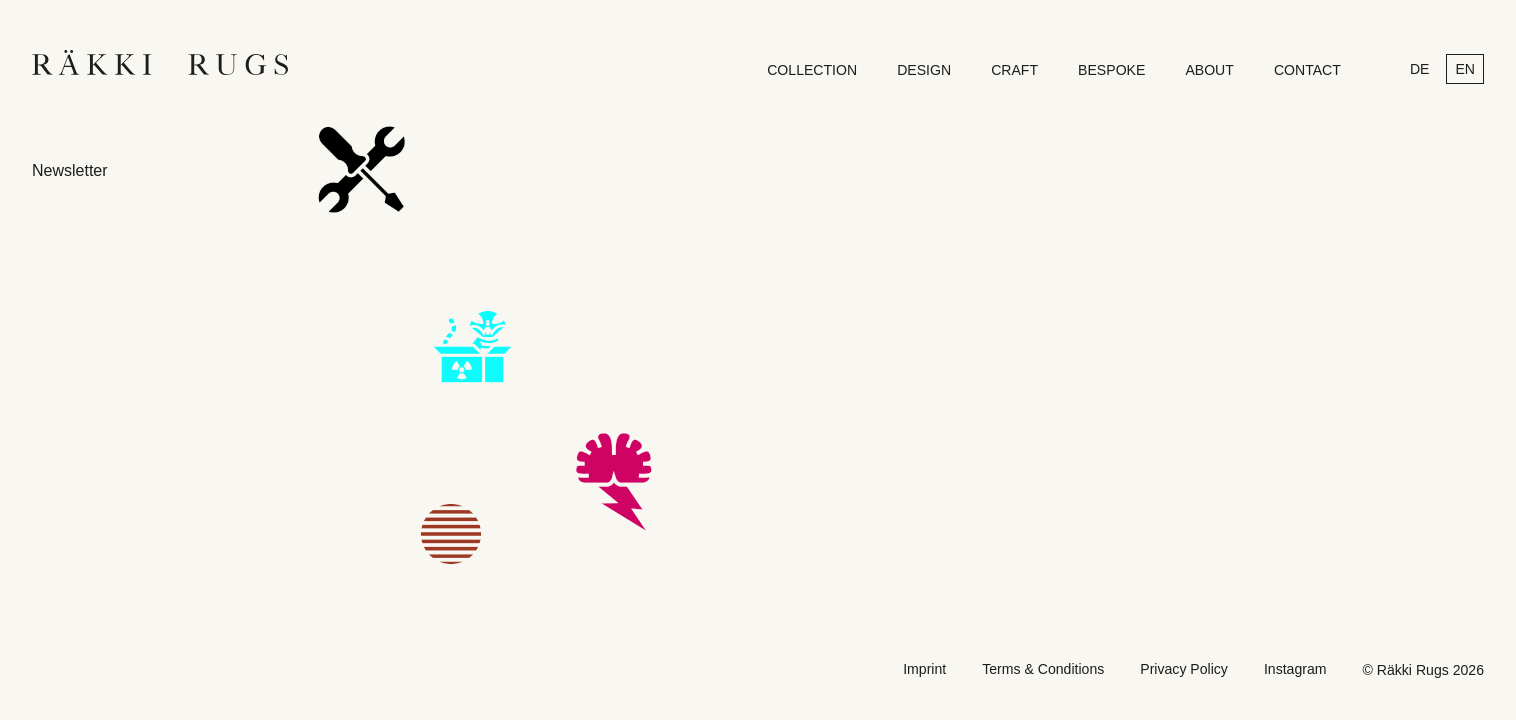 This screenshot has width=1516, height=720. I want to click on start a brainstorming session, so click(613, 481).